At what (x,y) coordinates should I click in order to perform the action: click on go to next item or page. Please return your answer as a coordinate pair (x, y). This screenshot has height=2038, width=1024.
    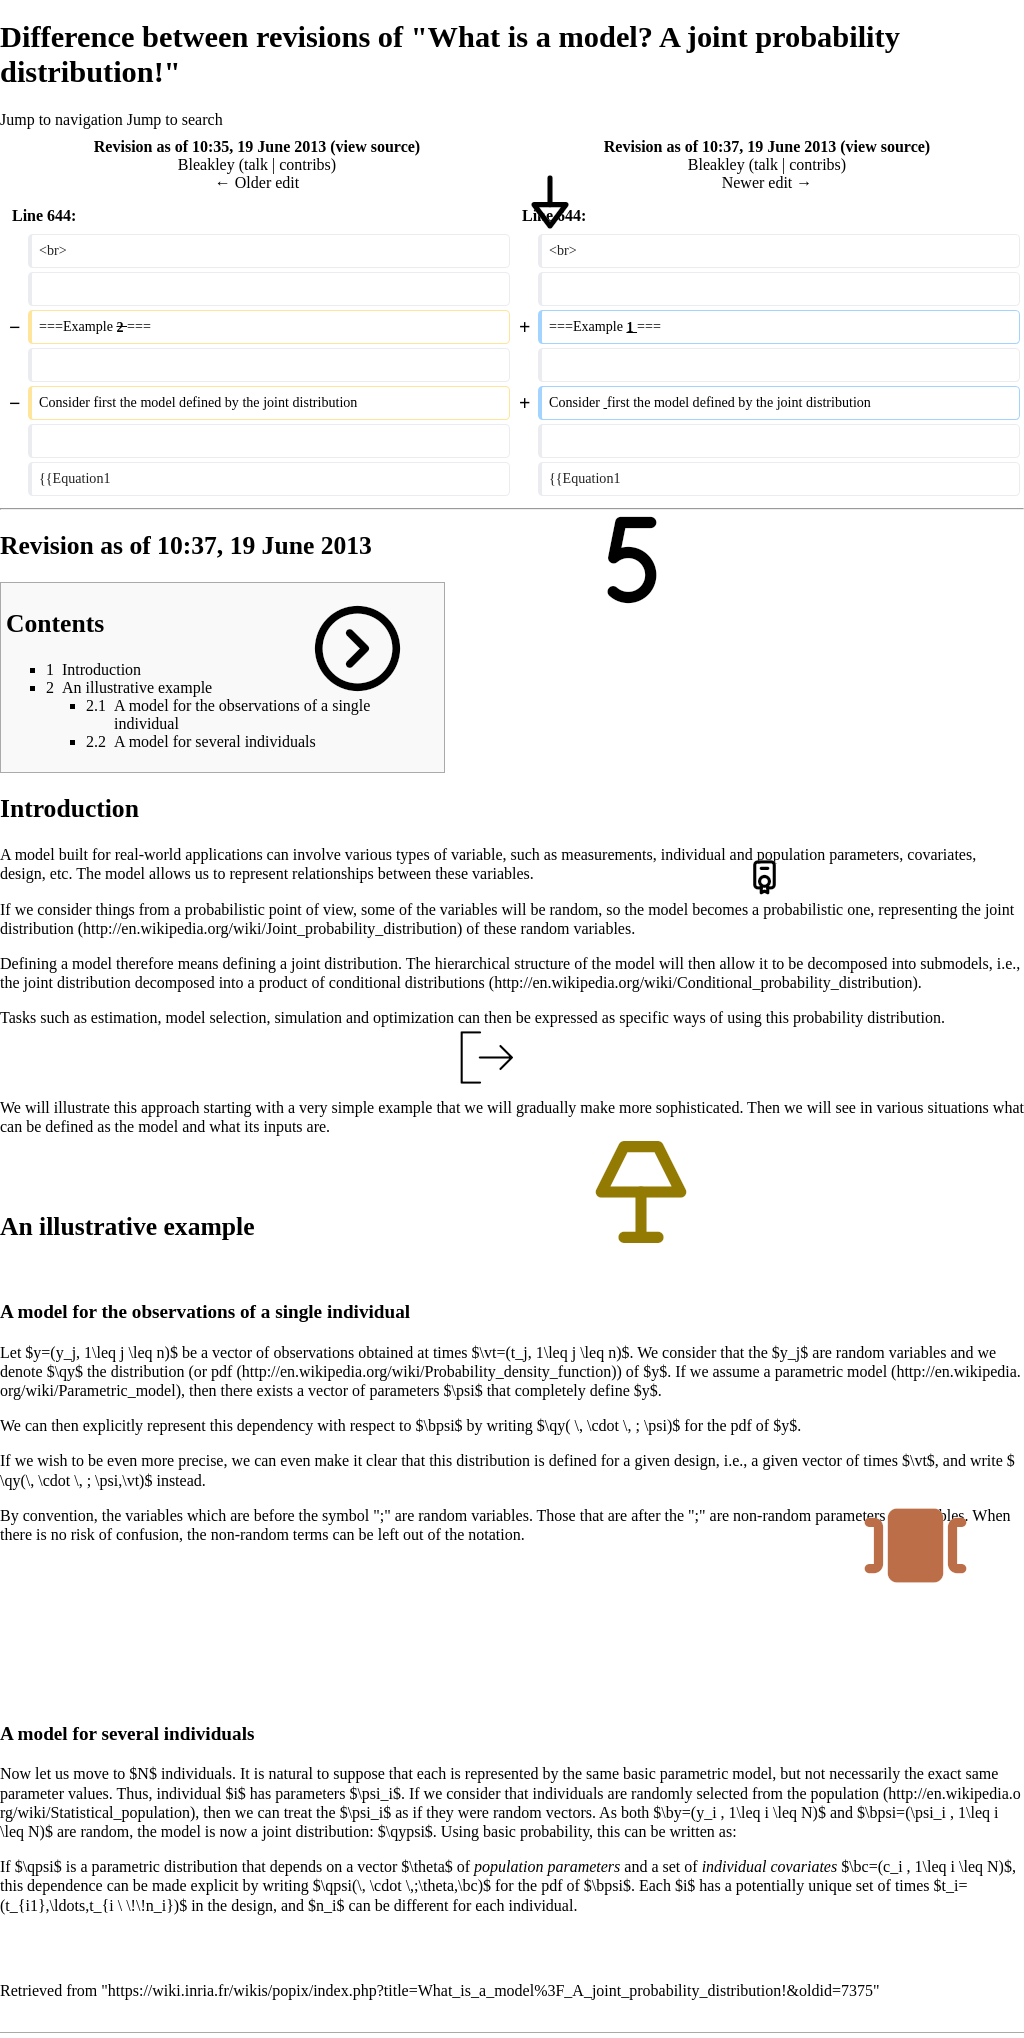
    Looking at the image, I should click on (357, 648).